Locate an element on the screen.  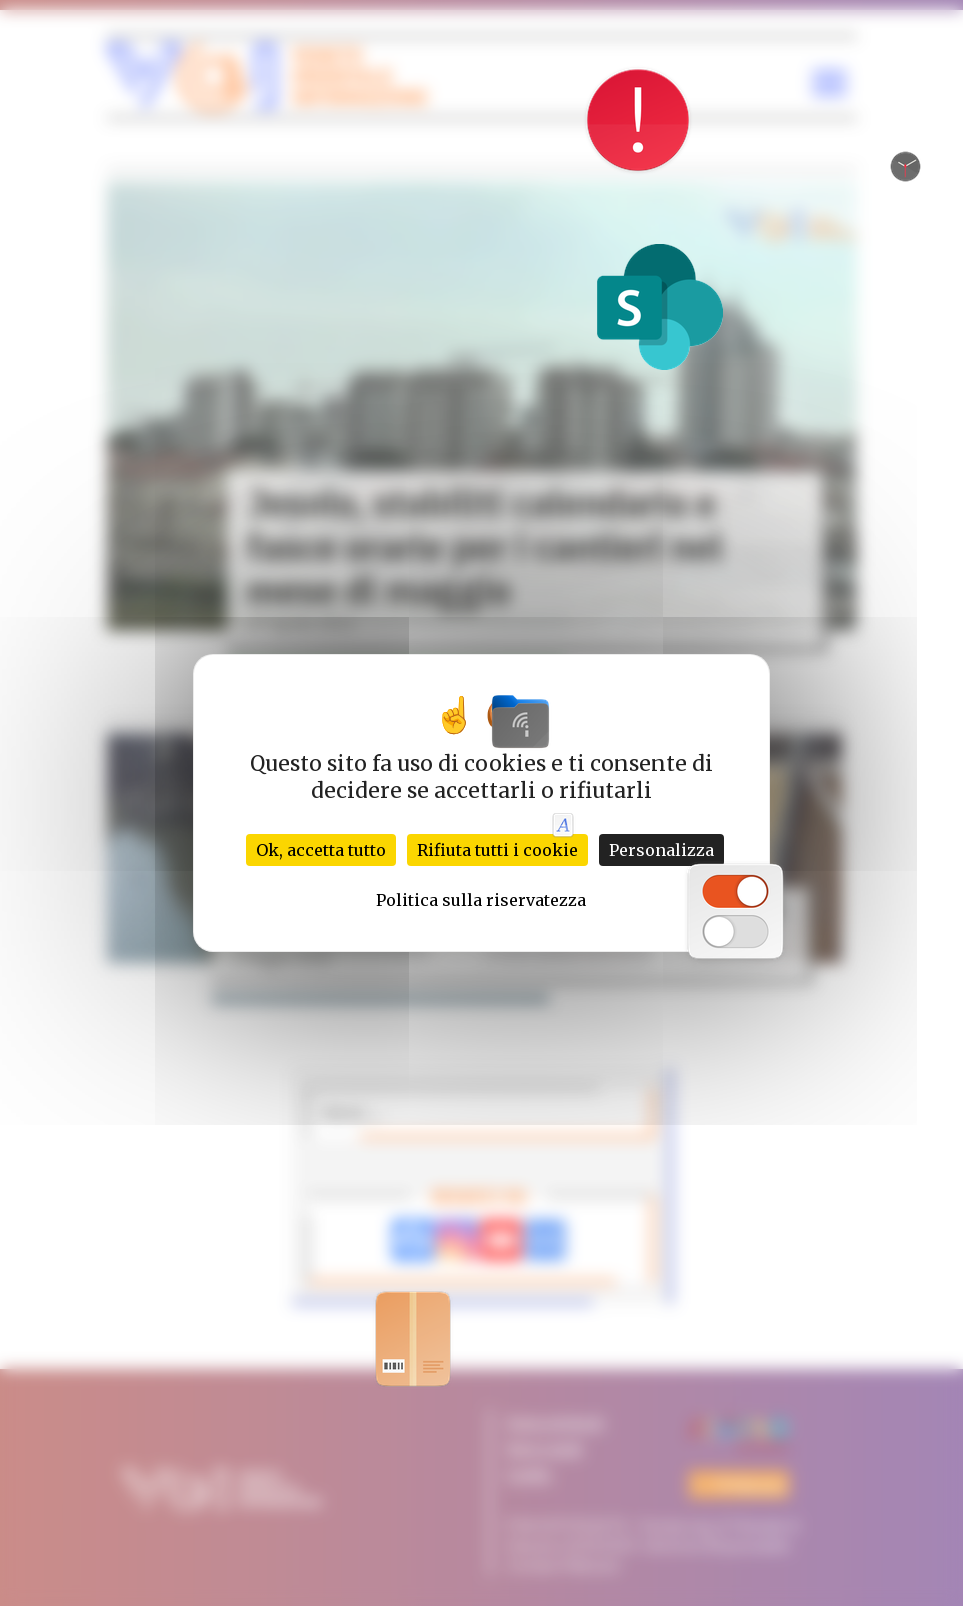
open Microsoft SharePoint app is located at coordinates (660, 307).